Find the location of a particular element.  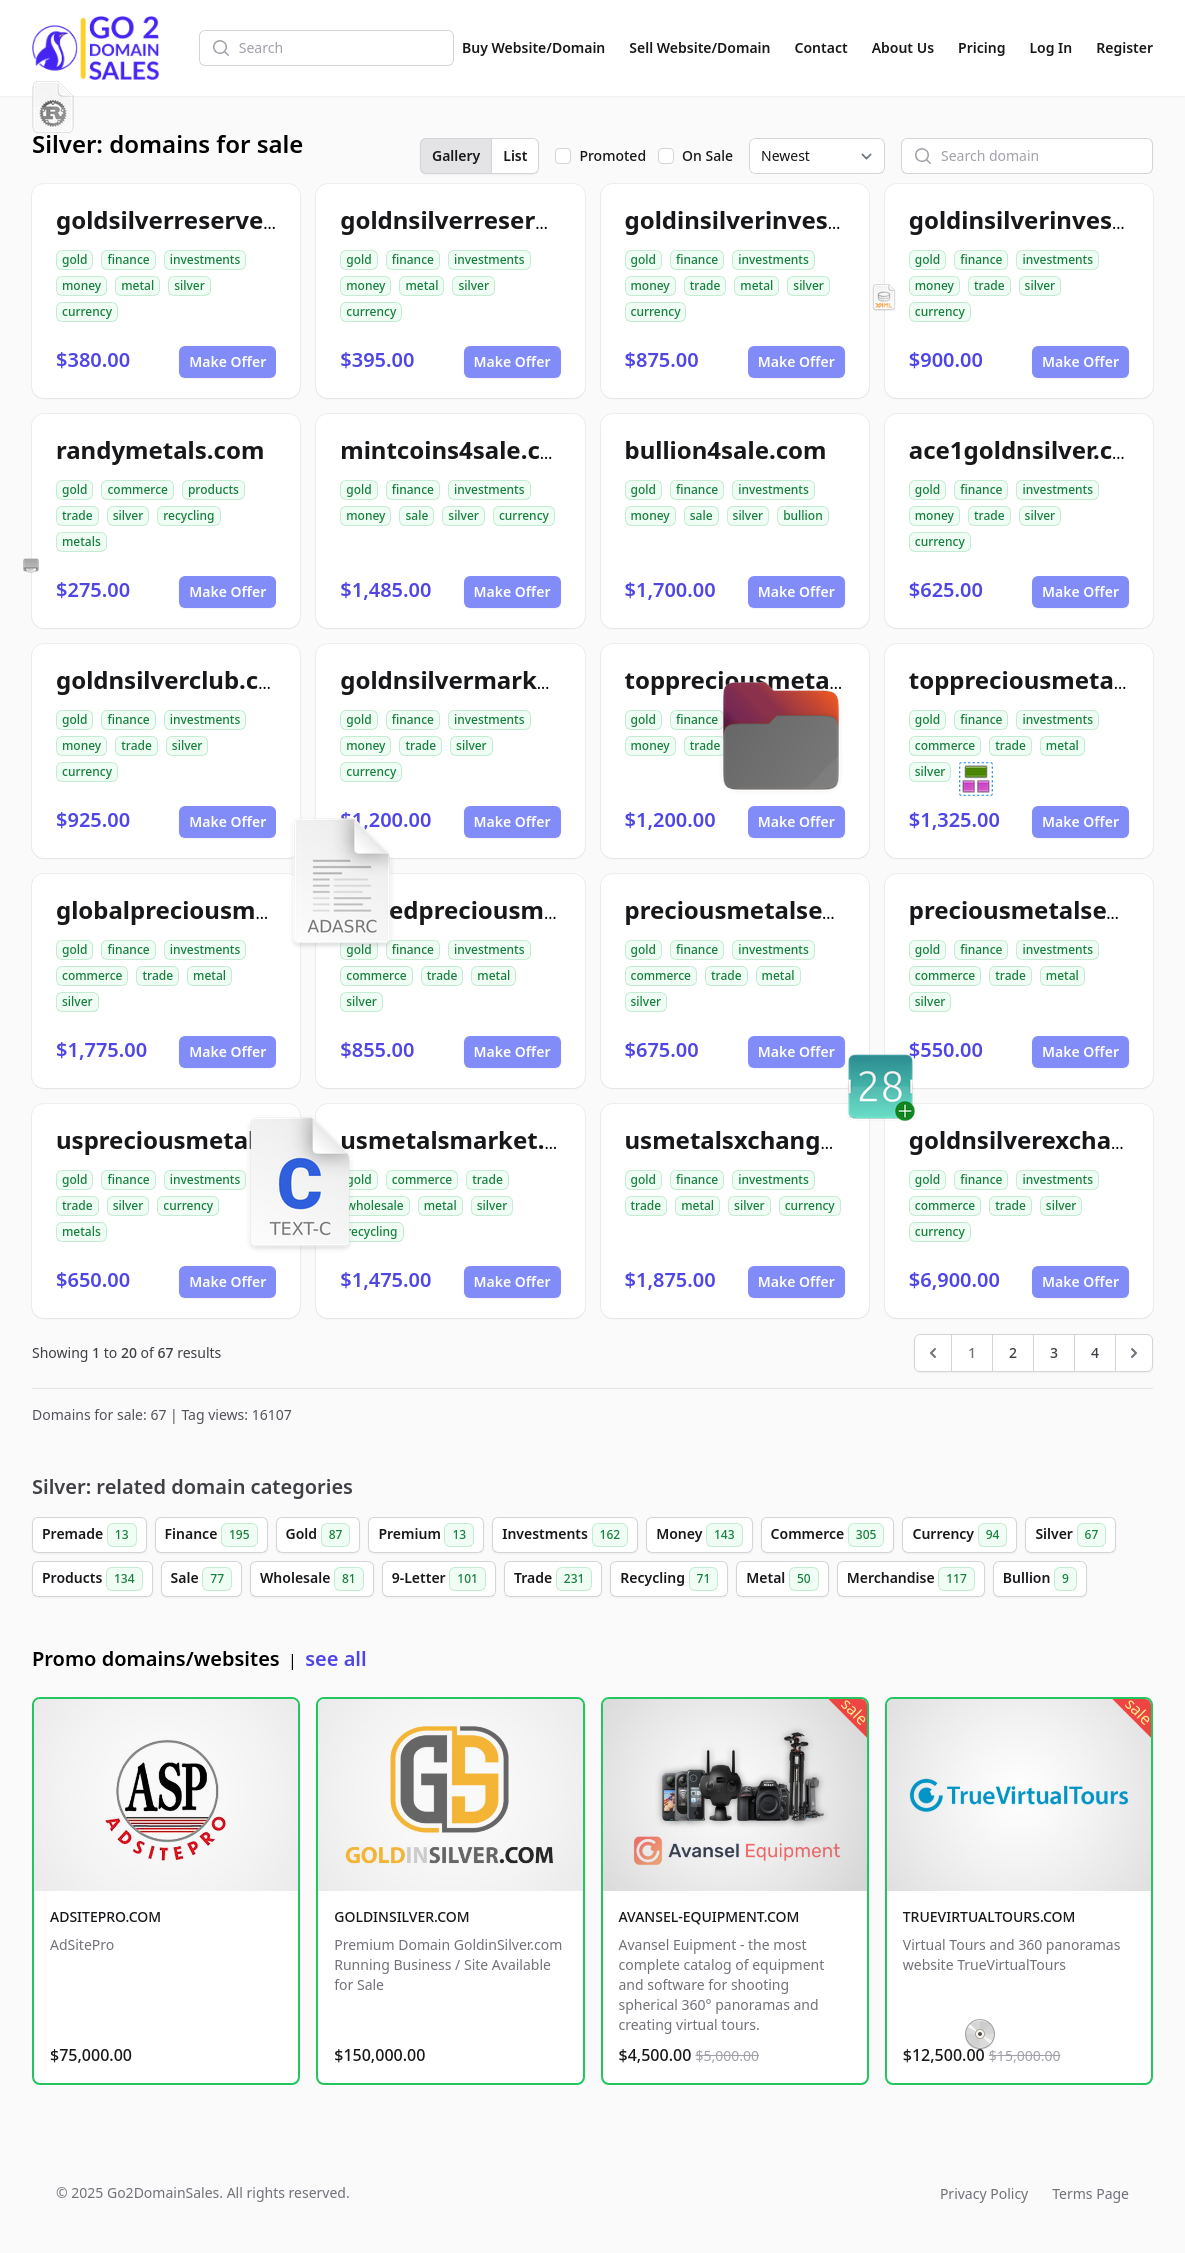

drop files here to move them into this folder is located at coordinates (781, 736).